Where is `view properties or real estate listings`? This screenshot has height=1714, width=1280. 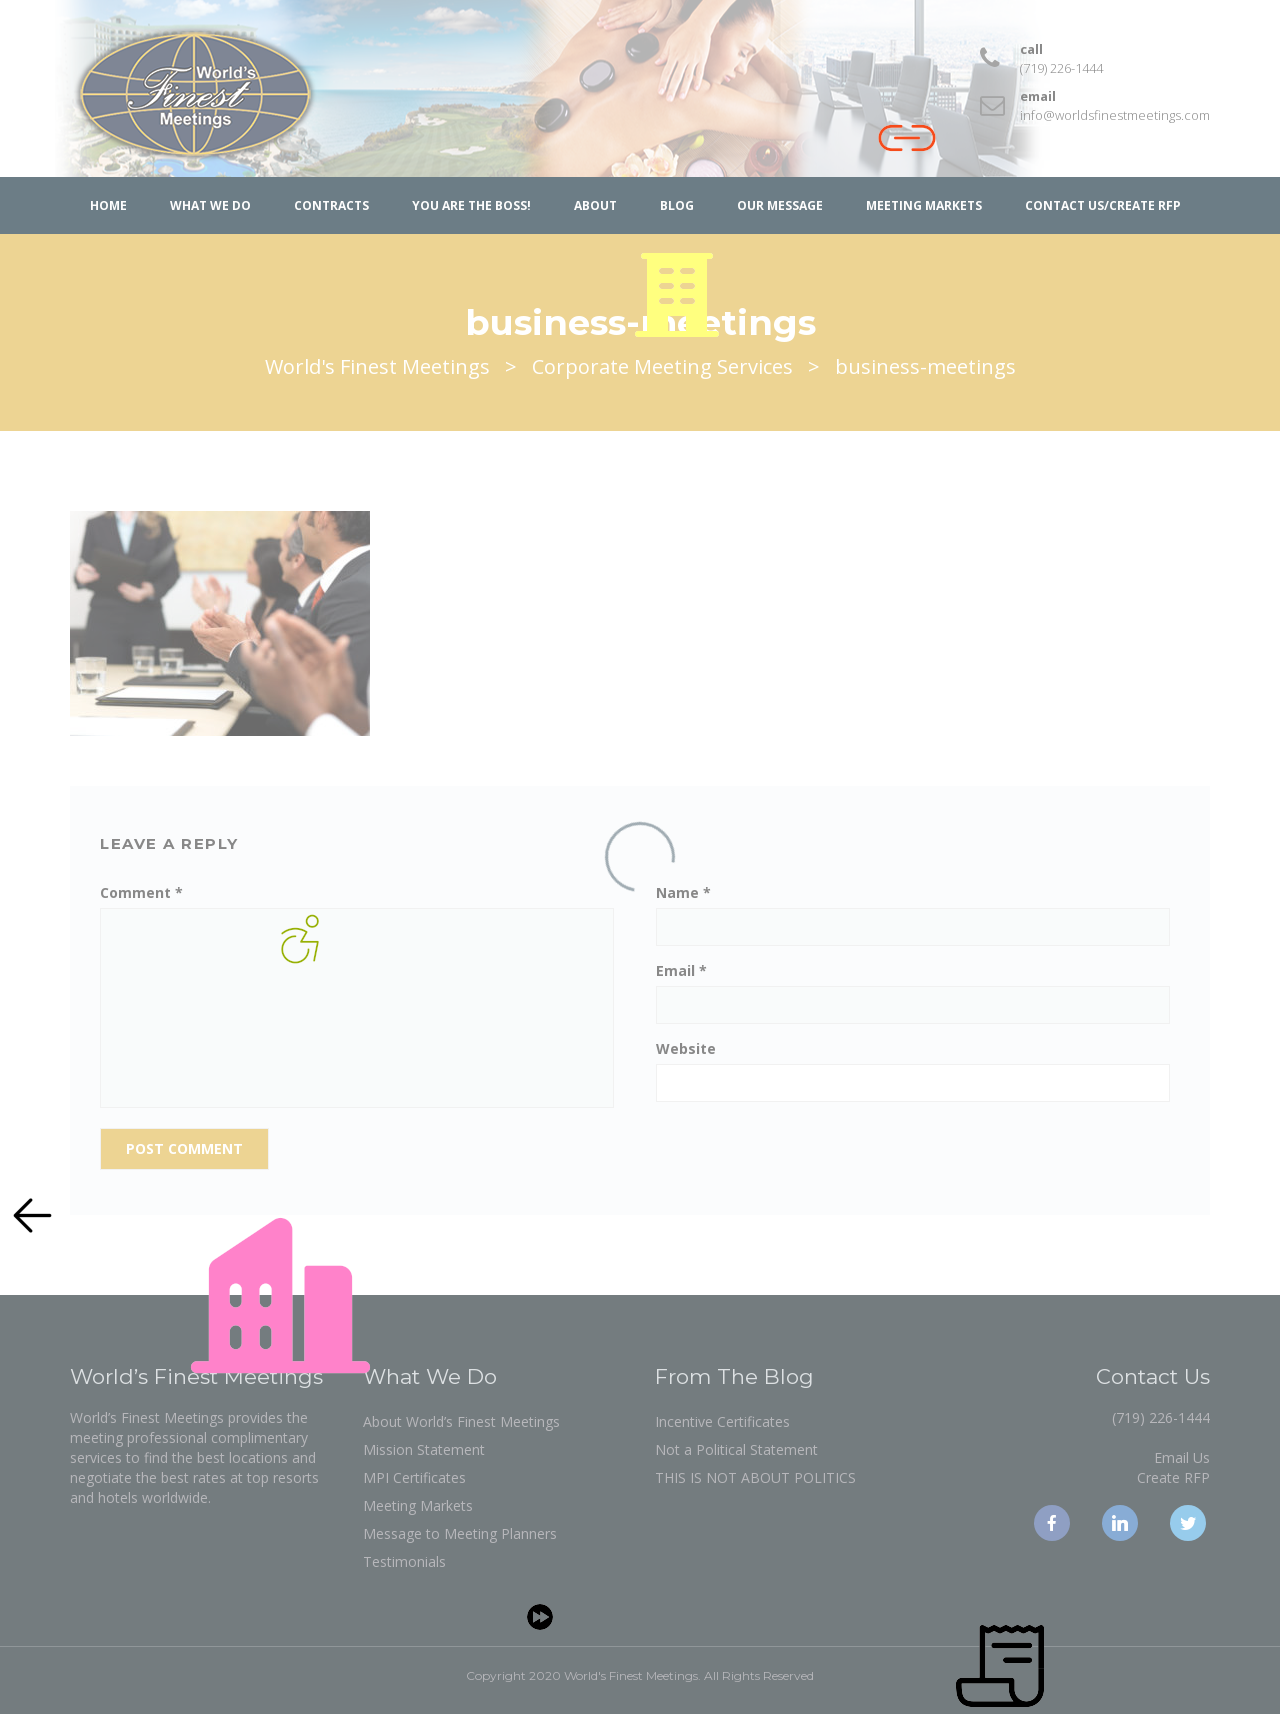 view properties or real estate listings is located at coordinates (280, 1301).